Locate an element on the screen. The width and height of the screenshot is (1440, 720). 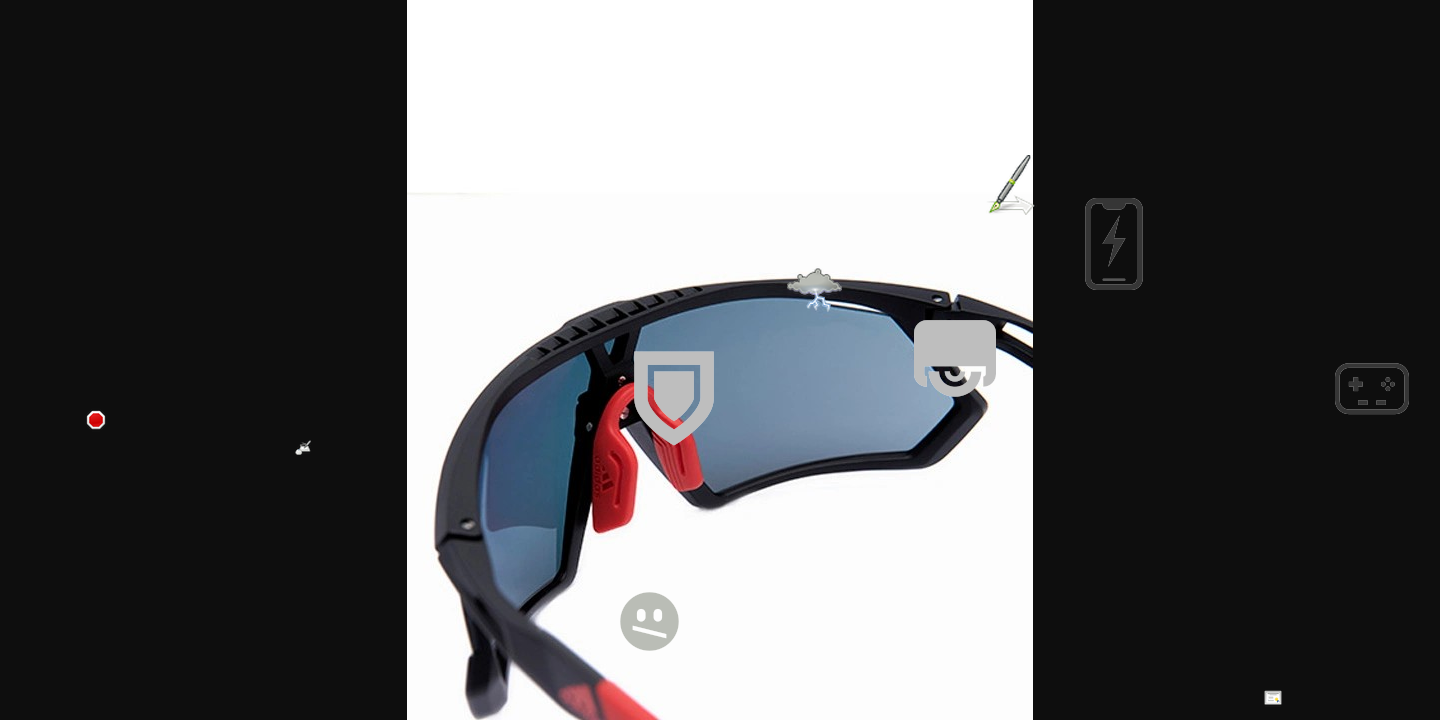
indicates high security status is located at coordinates (674, 398).